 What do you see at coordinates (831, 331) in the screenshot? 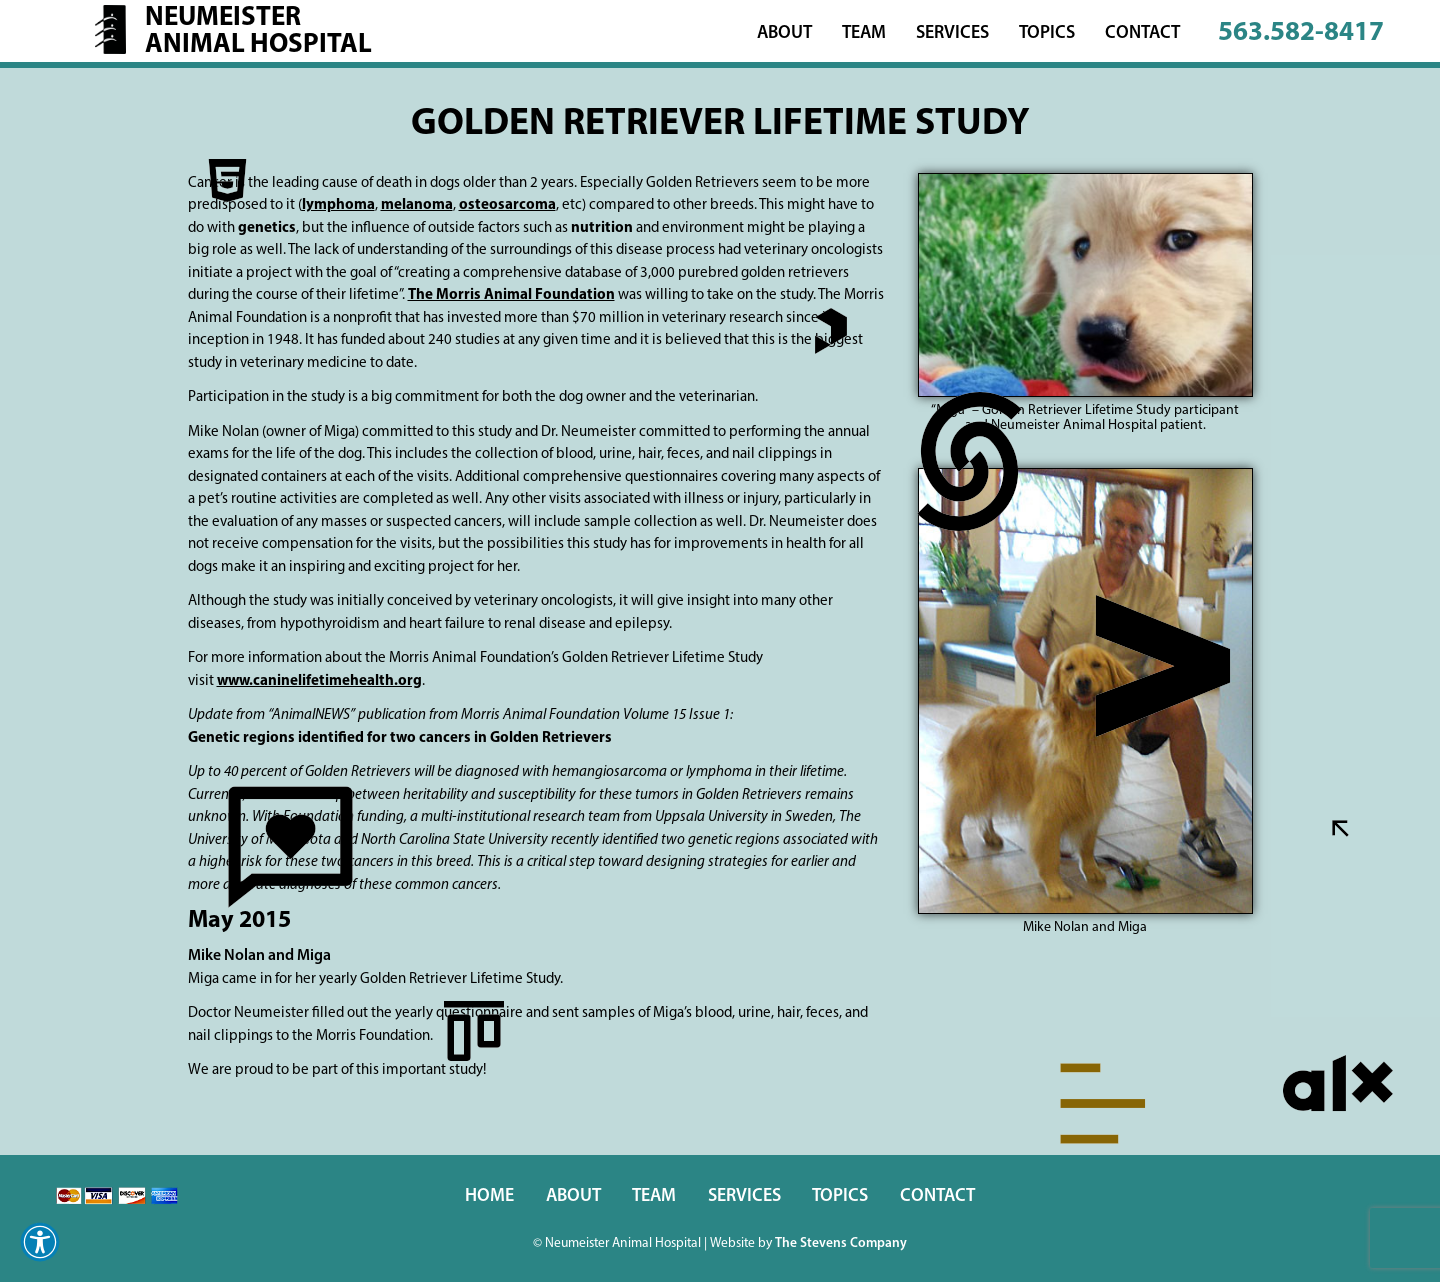
I see `open the Printables 3D printing community website` at bounding box center [831, 331].